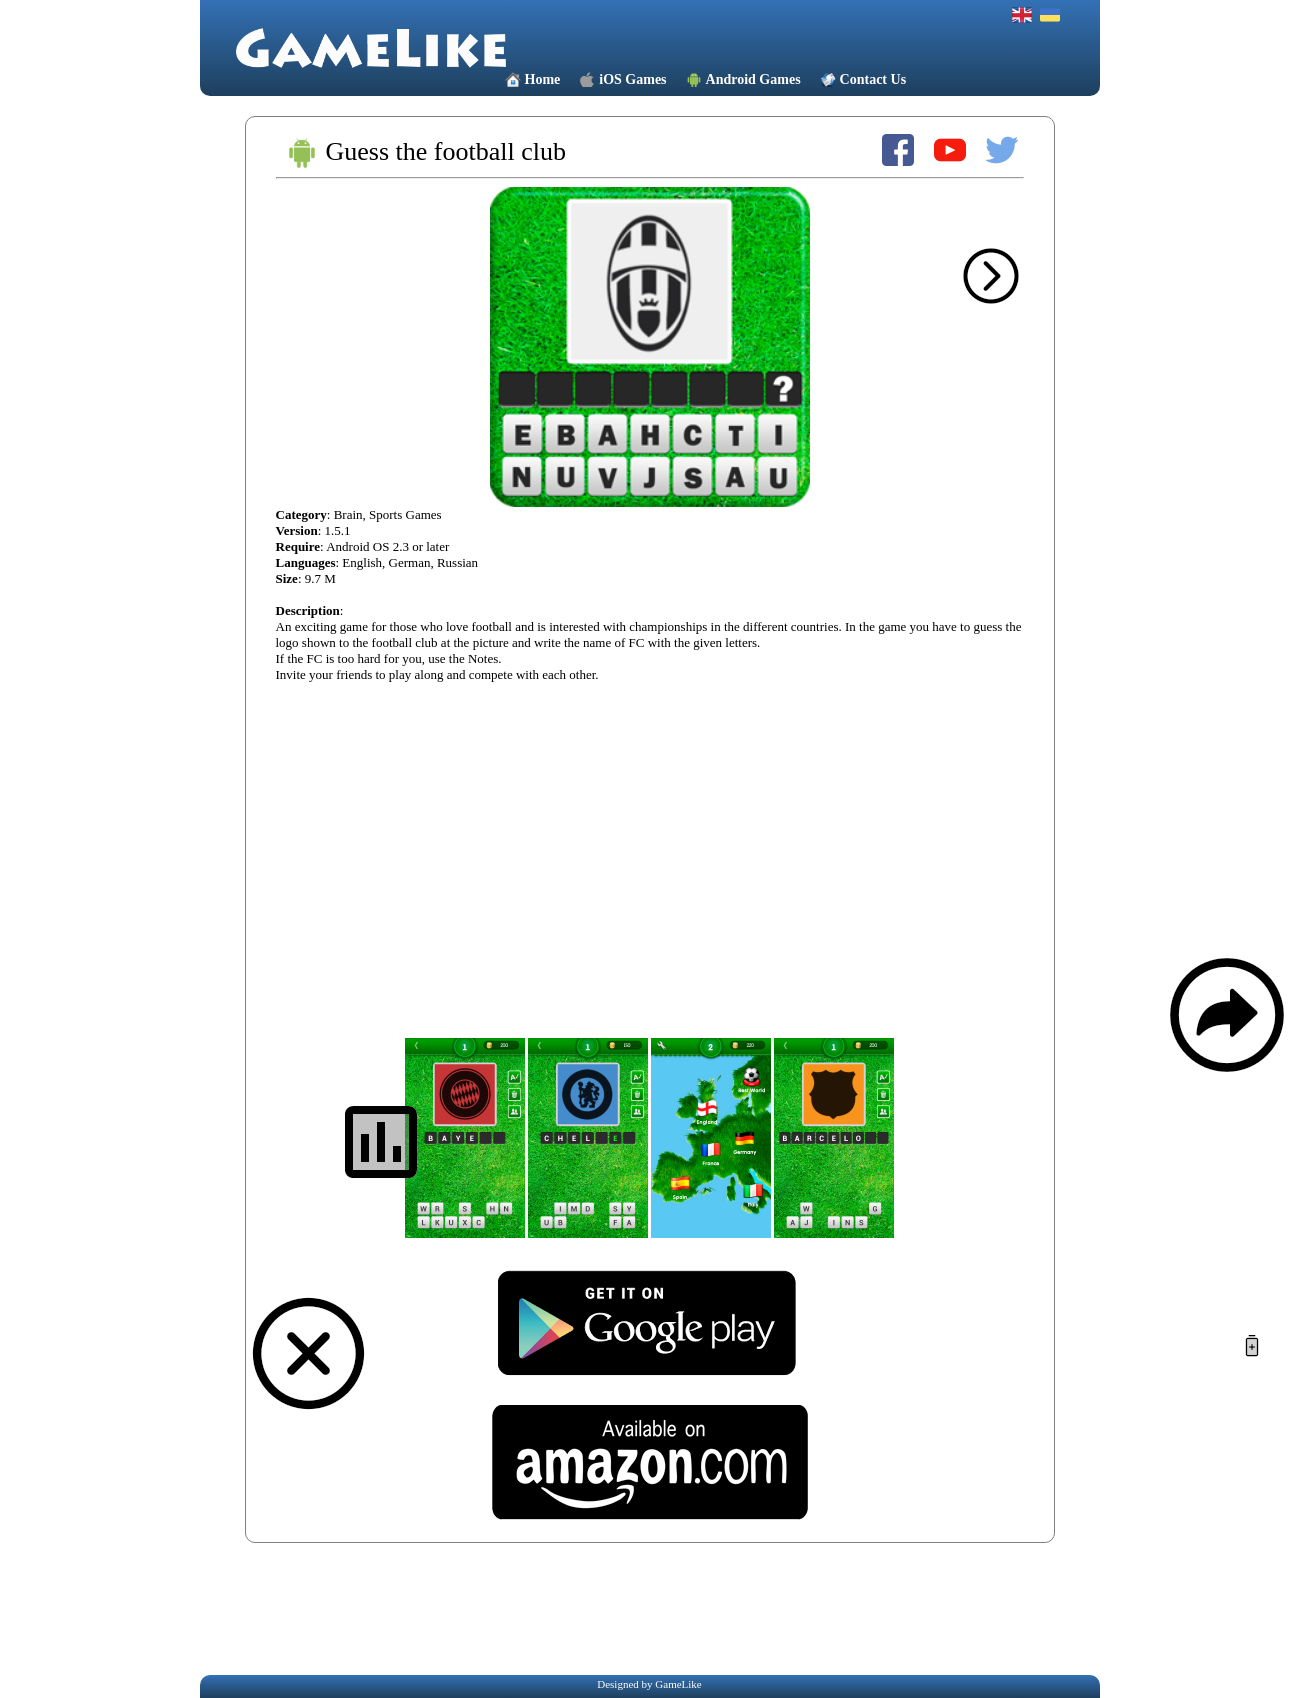 This screenshot has width=1299, height=1698. I want to click on add or enable battery saver mode, so click(1252, 1346).